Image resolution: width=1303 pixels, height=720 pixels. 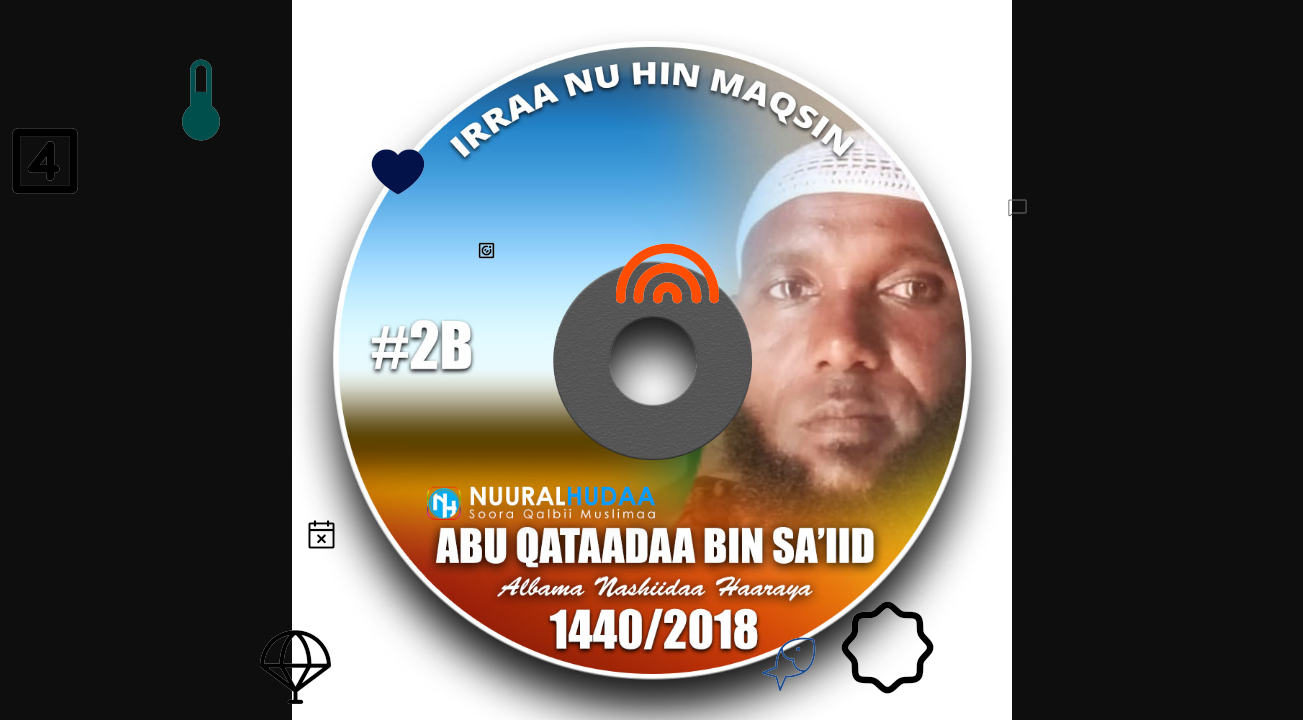 What do you see at coordinates (791, 661) in the screenshot?
I see `browse seafood or fish-related content` at bounding box center [791, 661].